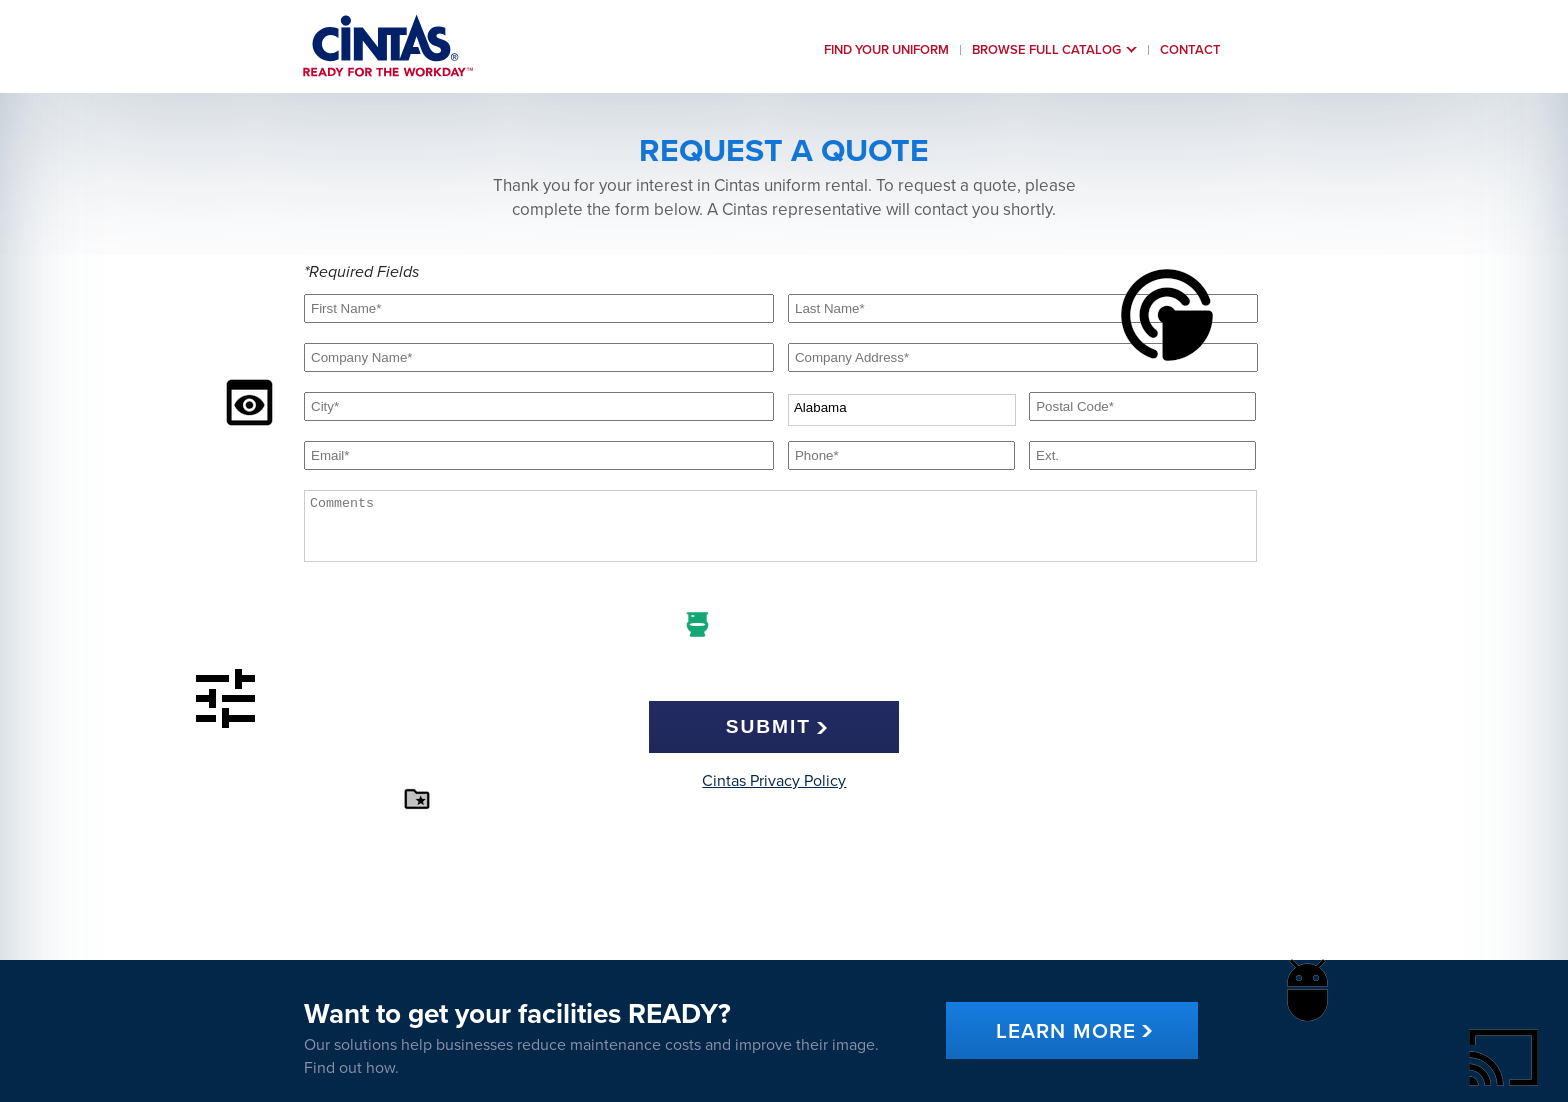 This screenshot has height=1102, width=1568. I want to click on scan for nearby devices or networks, so click(1167, 315).